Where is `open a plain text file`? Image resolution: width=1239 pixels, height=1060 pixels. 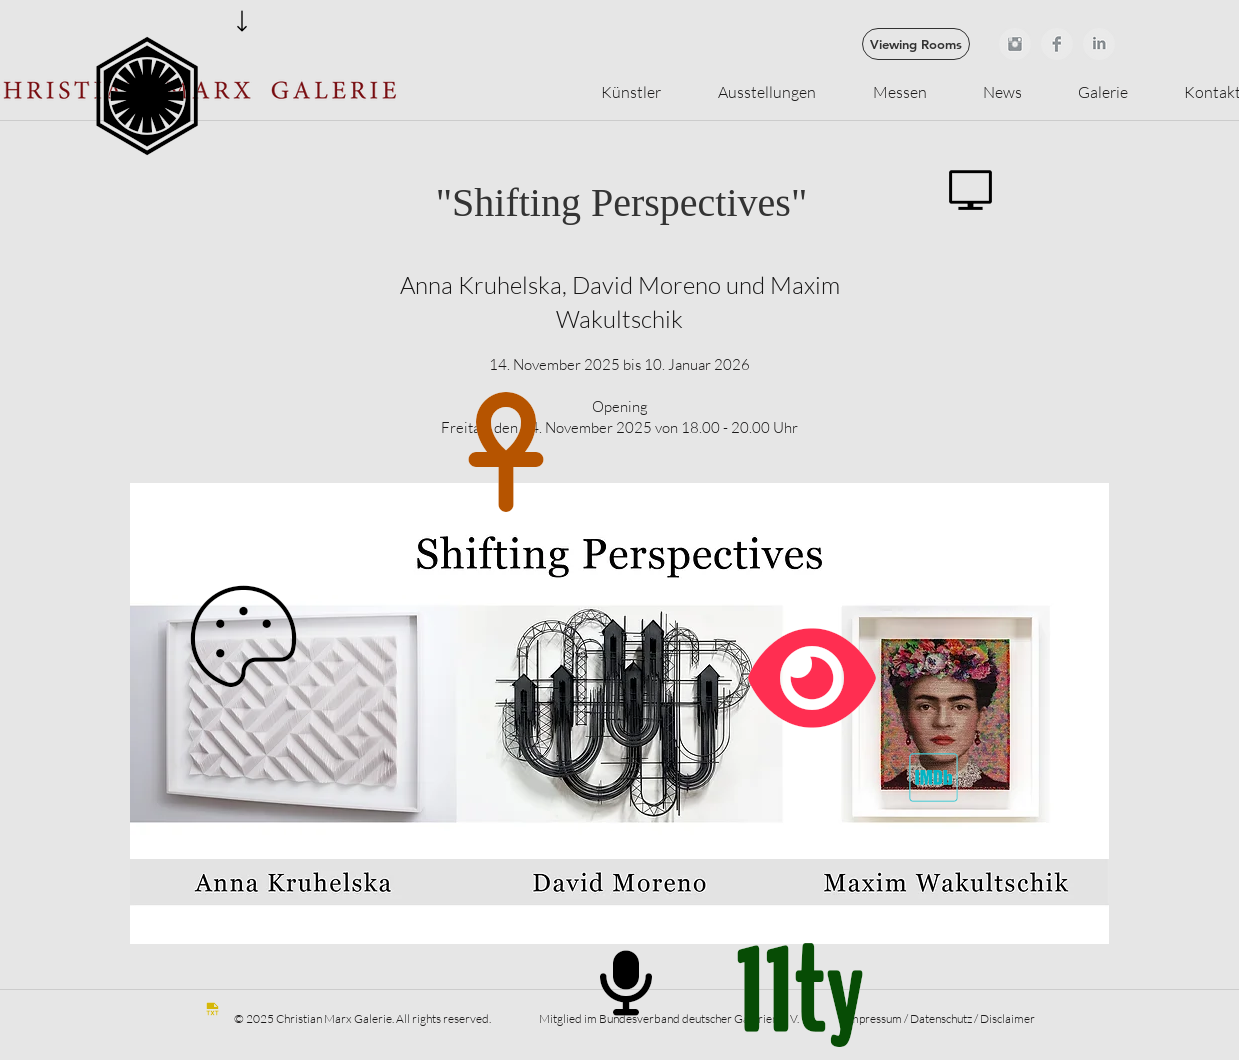
open a plain text file is located at coordinates (212, 1009).